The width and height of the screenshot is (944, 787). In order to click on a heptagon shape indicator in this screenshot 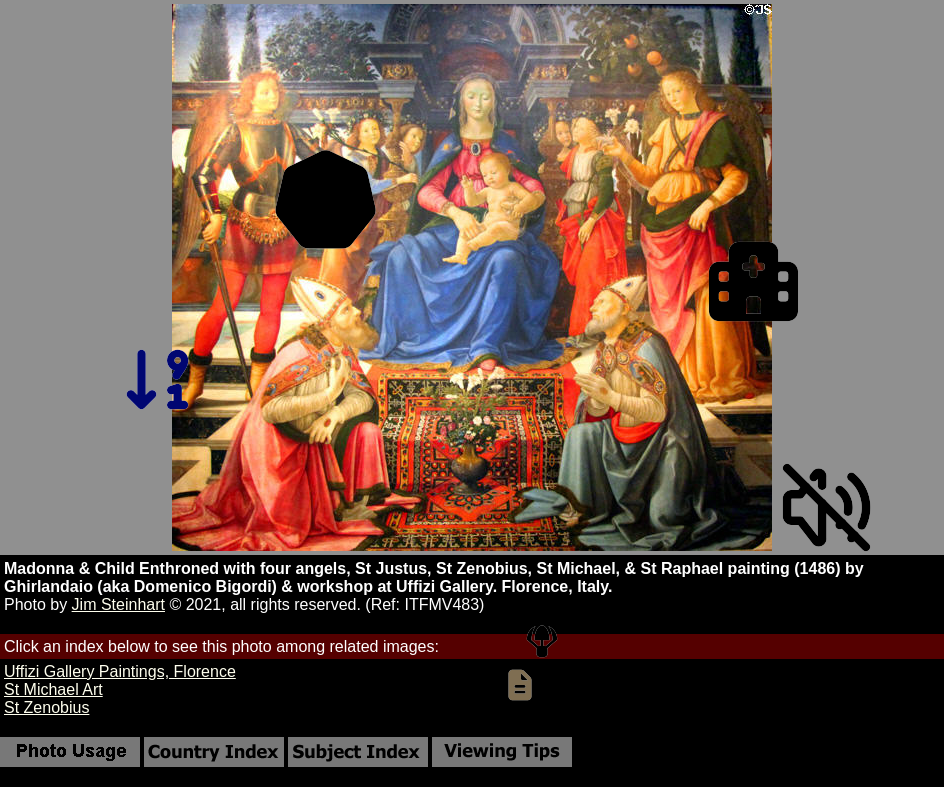, I will do `click(325, 202)`.